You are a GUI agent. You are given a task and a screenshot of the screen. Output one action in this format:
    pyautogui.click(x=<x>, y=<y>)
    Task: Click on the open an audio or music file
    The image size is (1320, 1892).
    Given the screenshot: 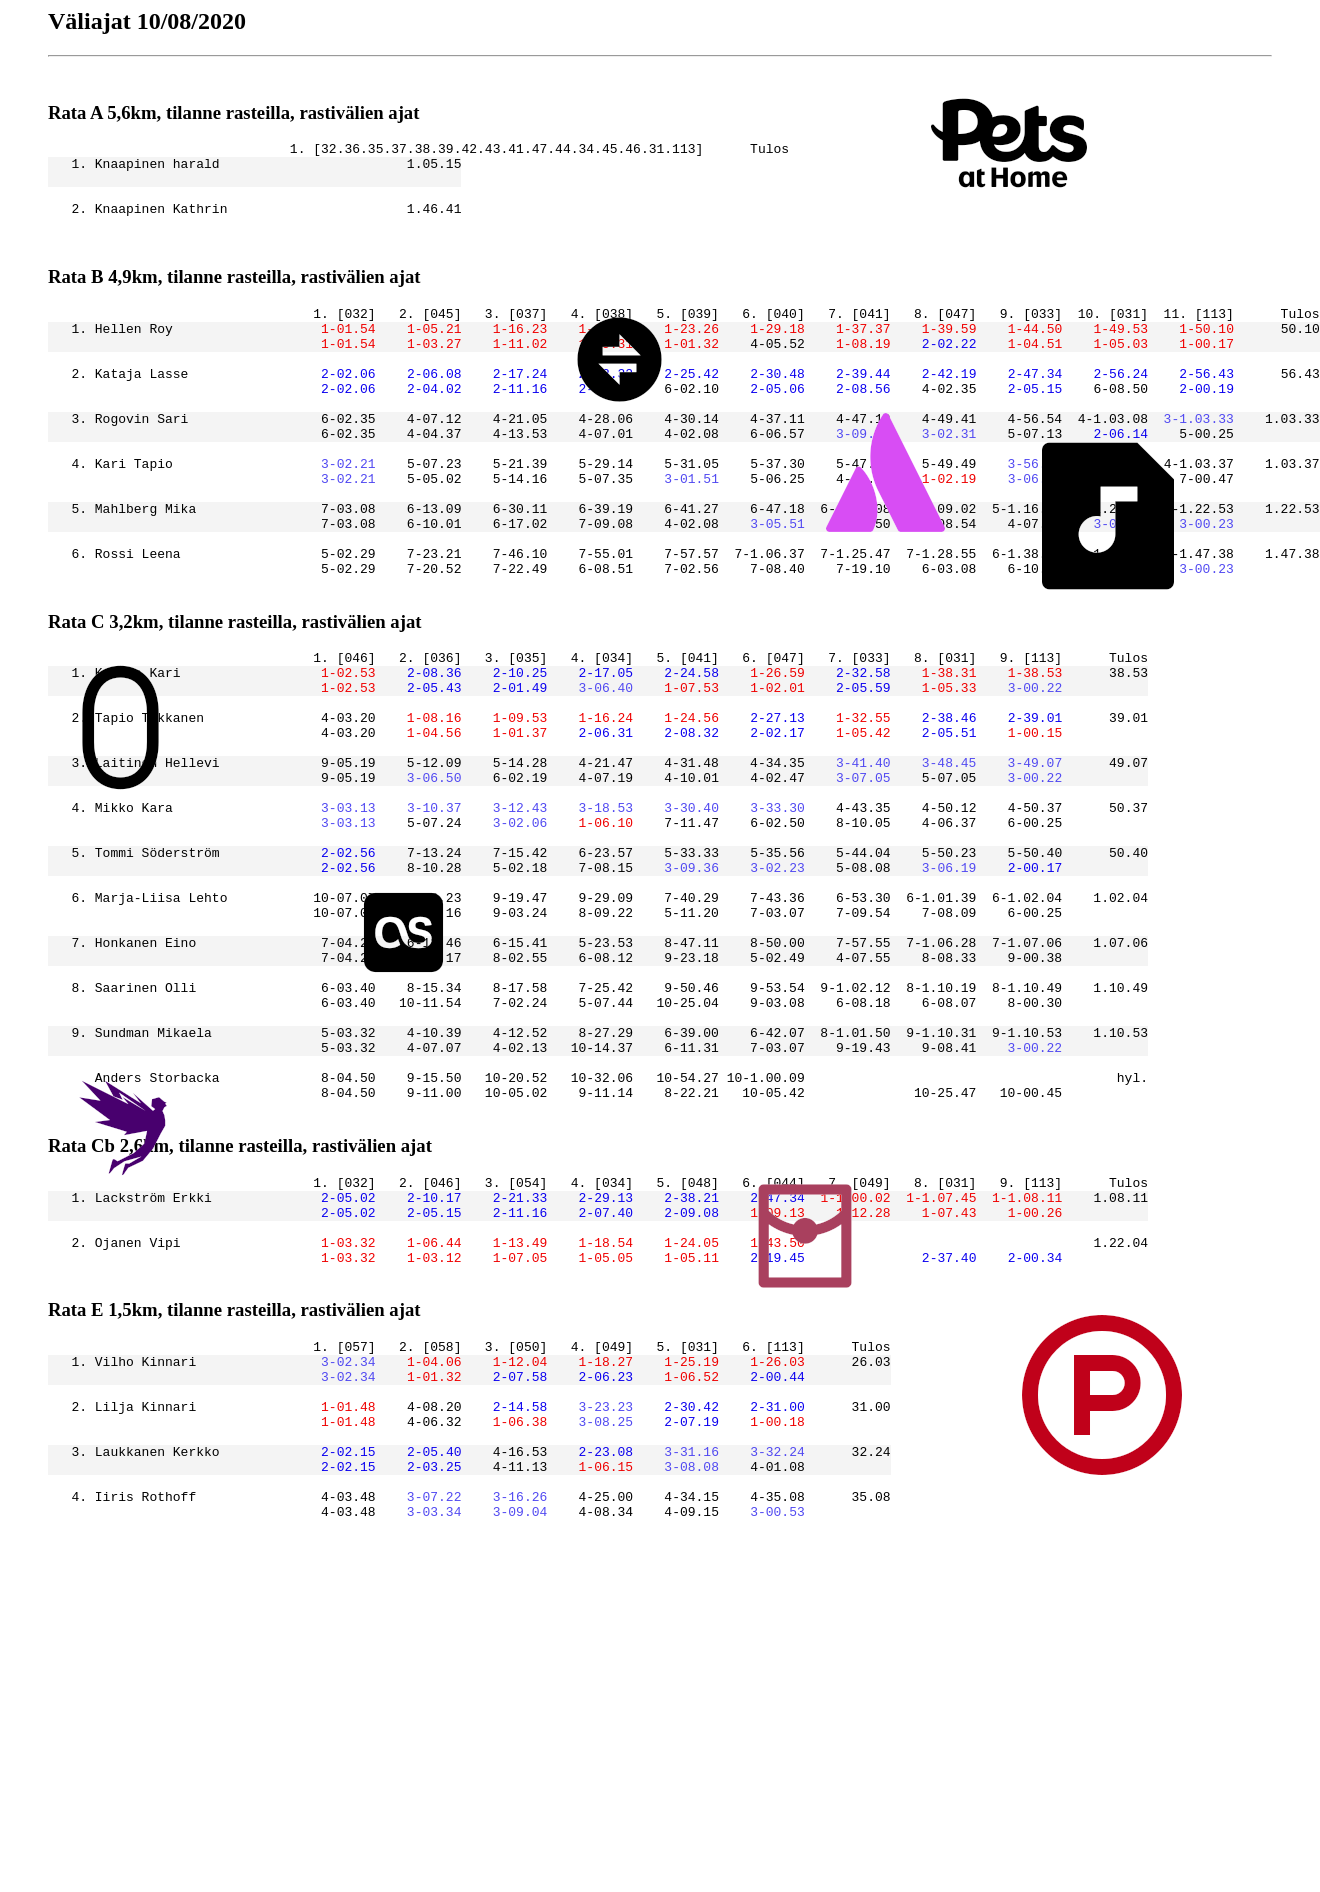 What is the action you would take?
    pyautogui.click(x=1108, y=516)
    